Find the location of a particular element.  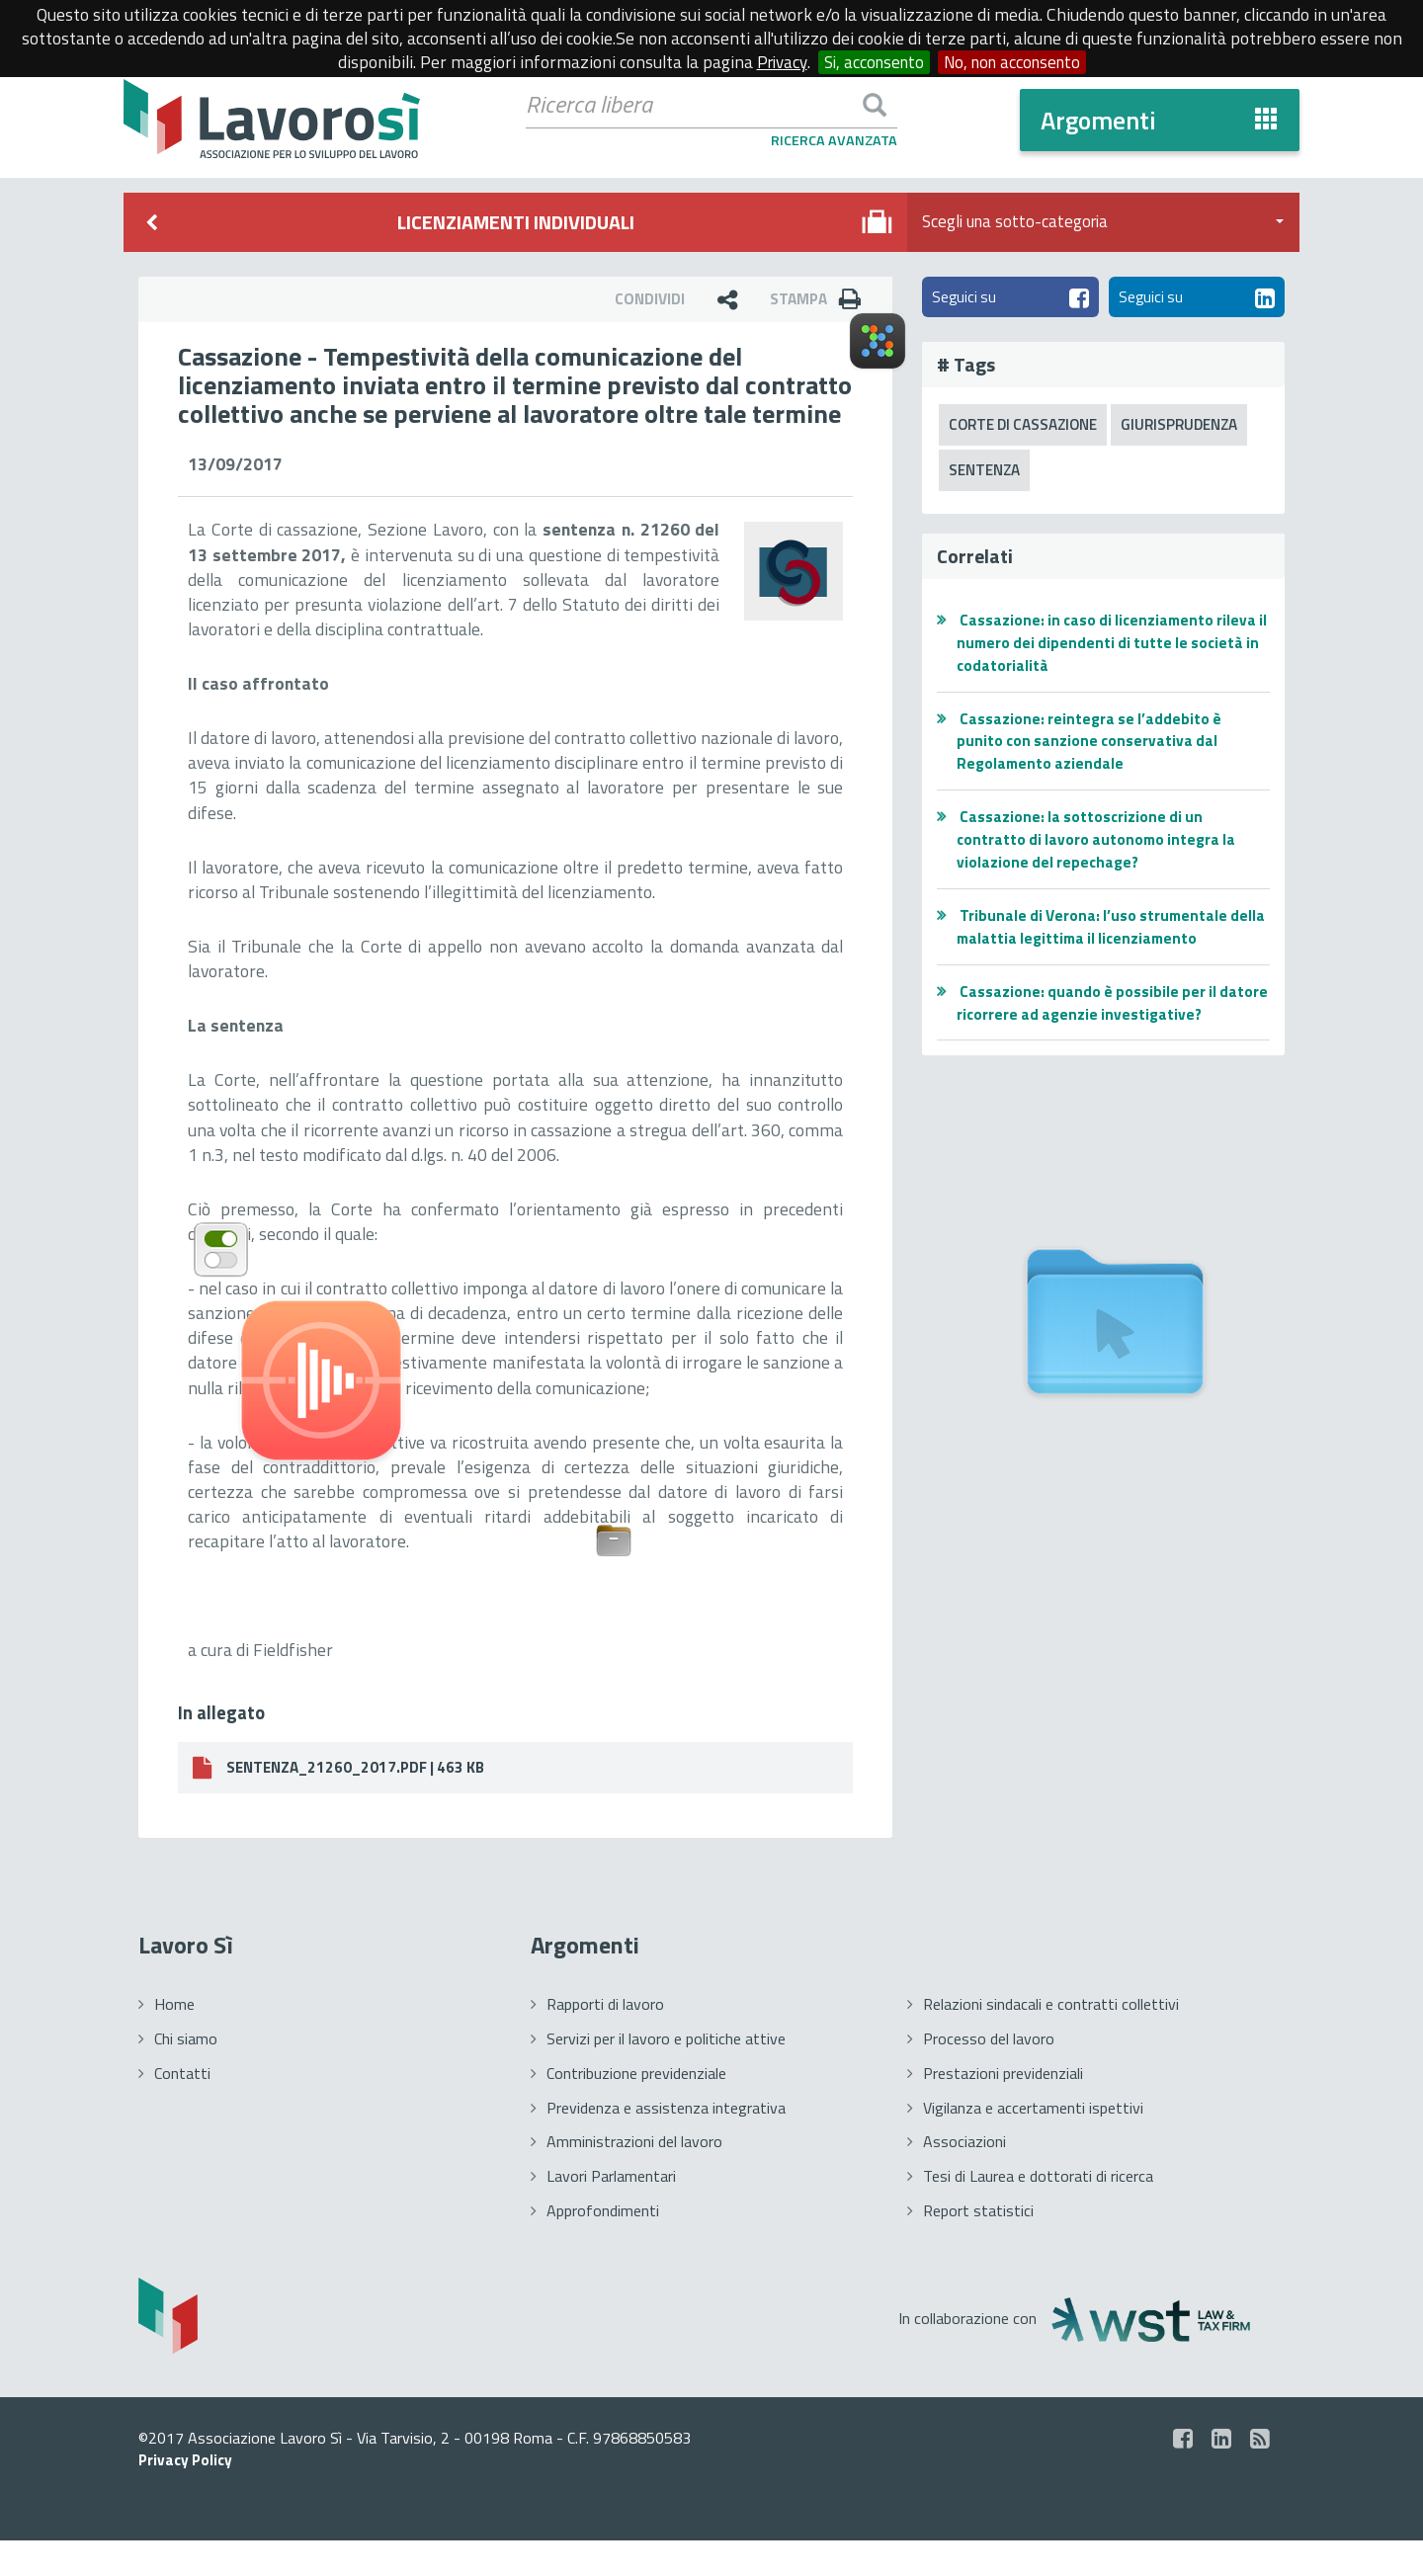

launch gnome five or more puzzle game is located at coordinates (878, 341).